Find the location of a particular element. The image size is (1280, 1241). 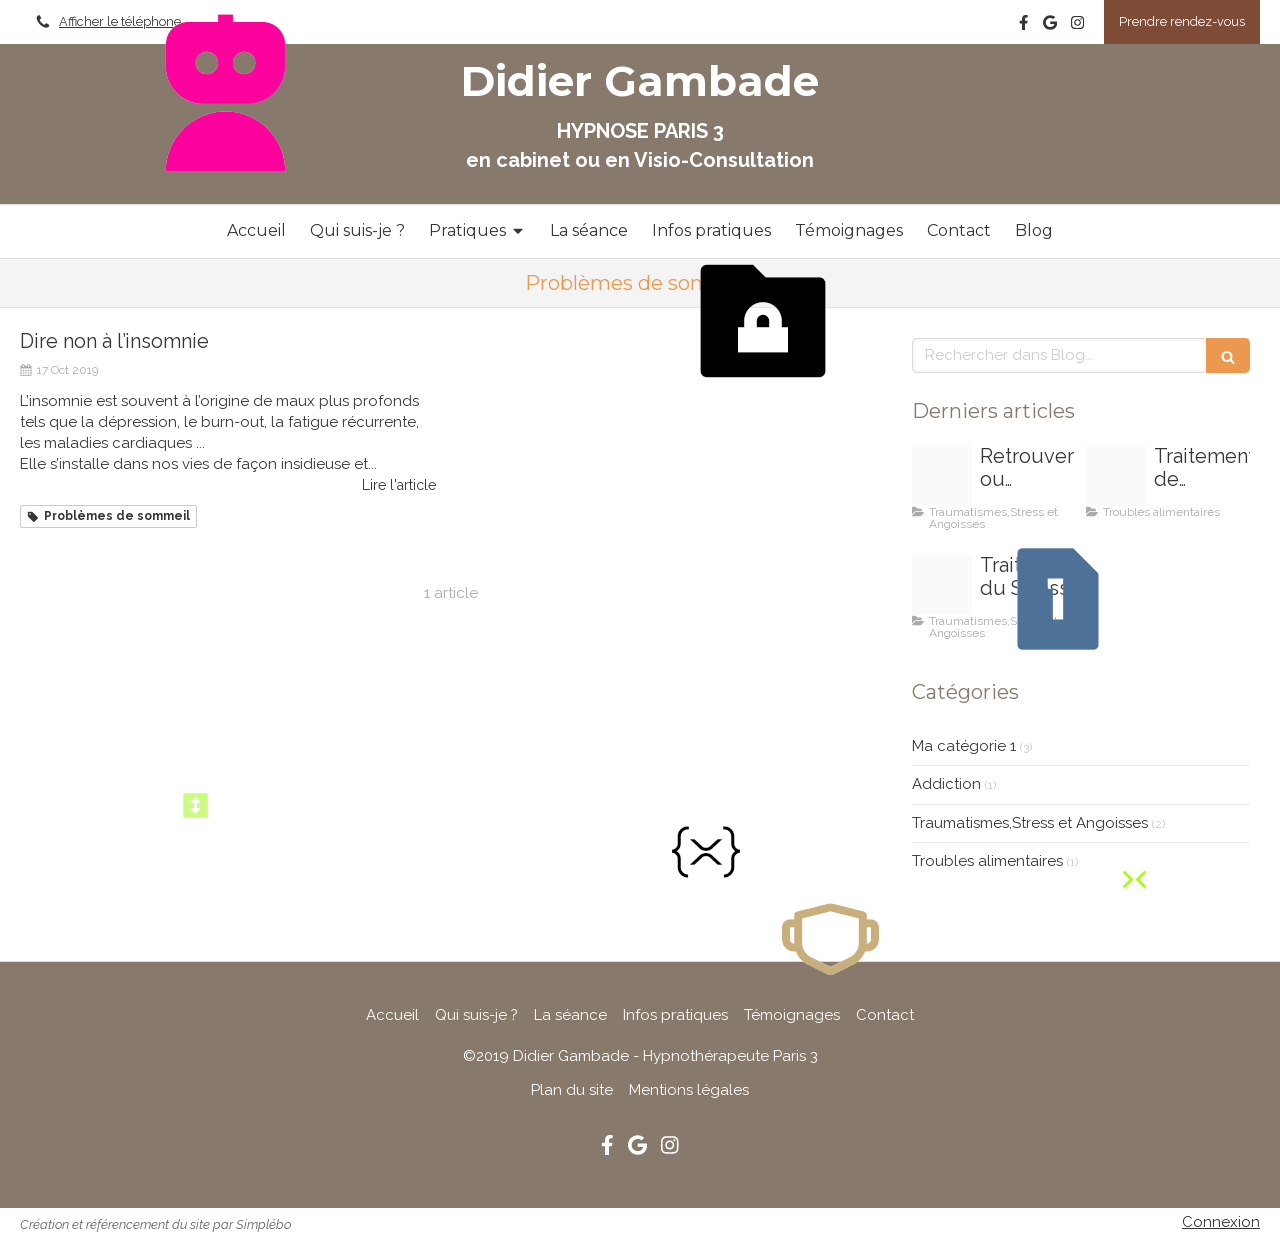

flip content vertically is located at coordinates (195, 805).